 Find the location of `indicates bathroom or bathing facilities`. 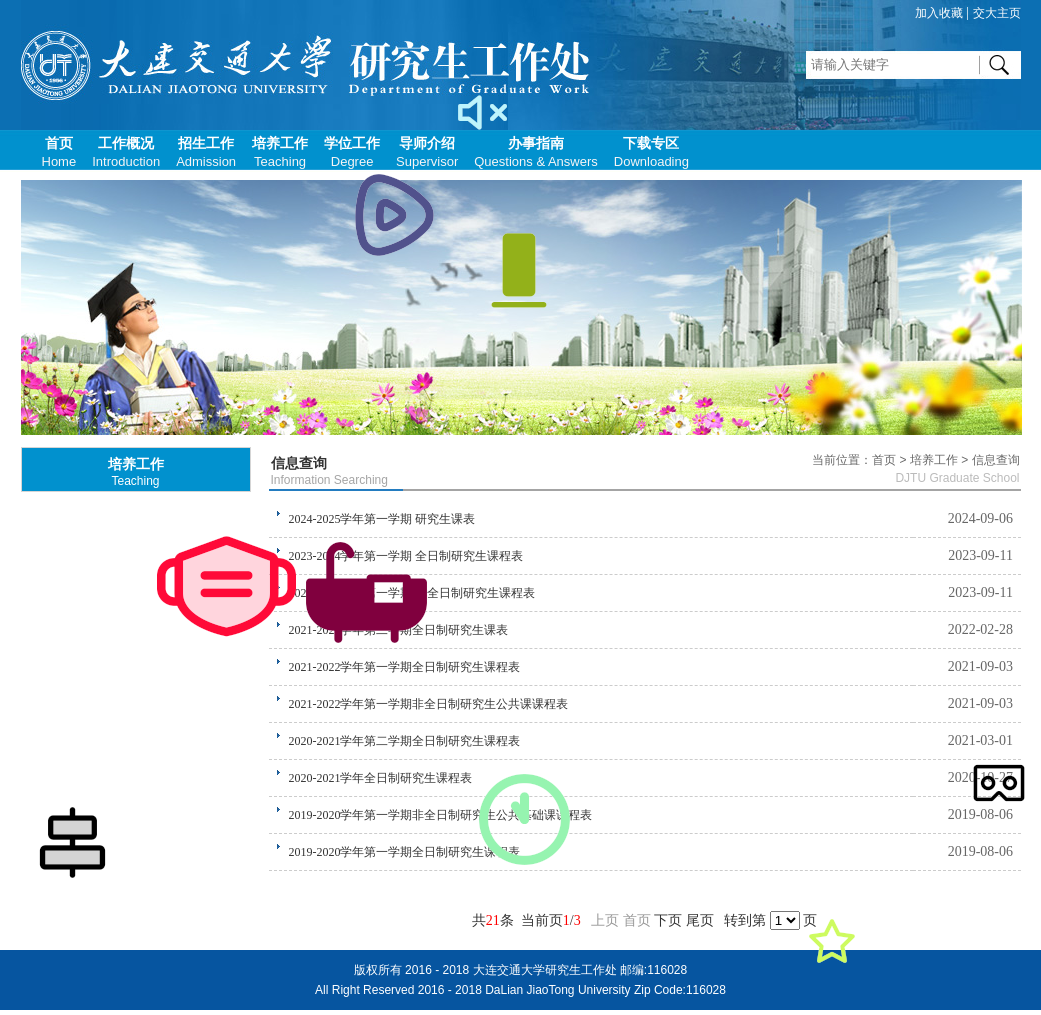

indicates bathroom or bathing facilities is located at coordinates (366, 594).